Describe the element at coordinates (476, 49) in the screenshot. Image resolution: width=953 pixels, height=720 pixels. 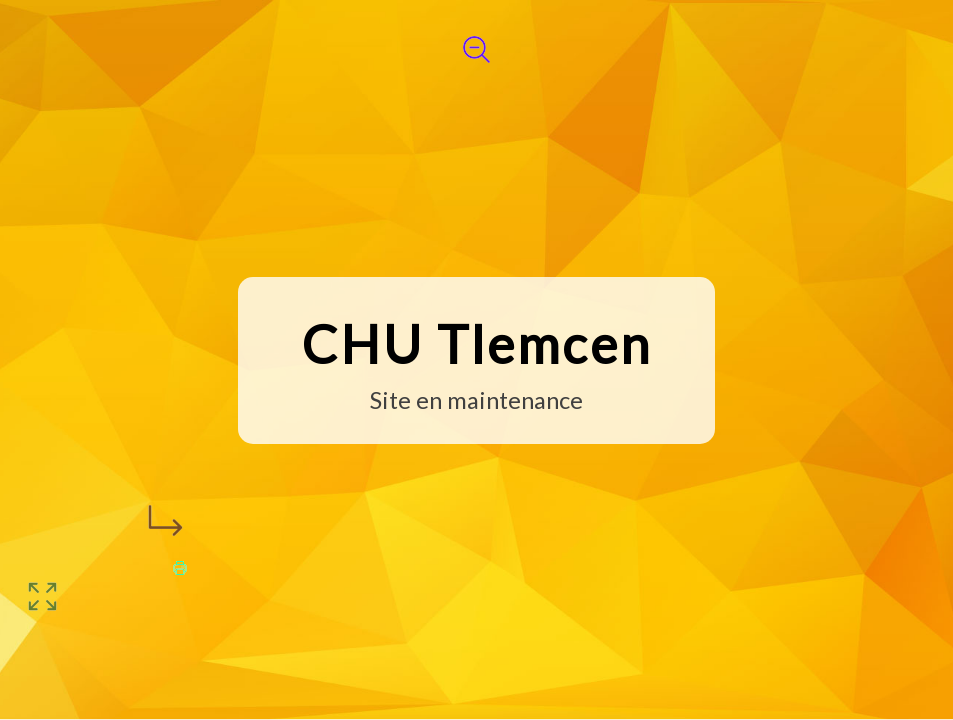
I see `zoom out` at that location.